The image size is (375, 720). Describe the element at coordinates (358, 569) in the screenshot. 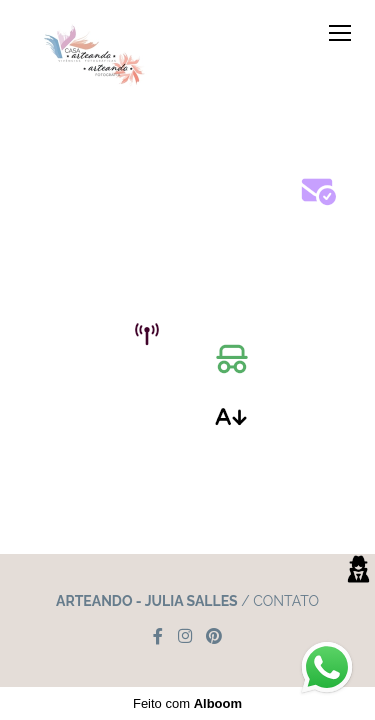

I see `access incognito or private browsing mode` at that location.